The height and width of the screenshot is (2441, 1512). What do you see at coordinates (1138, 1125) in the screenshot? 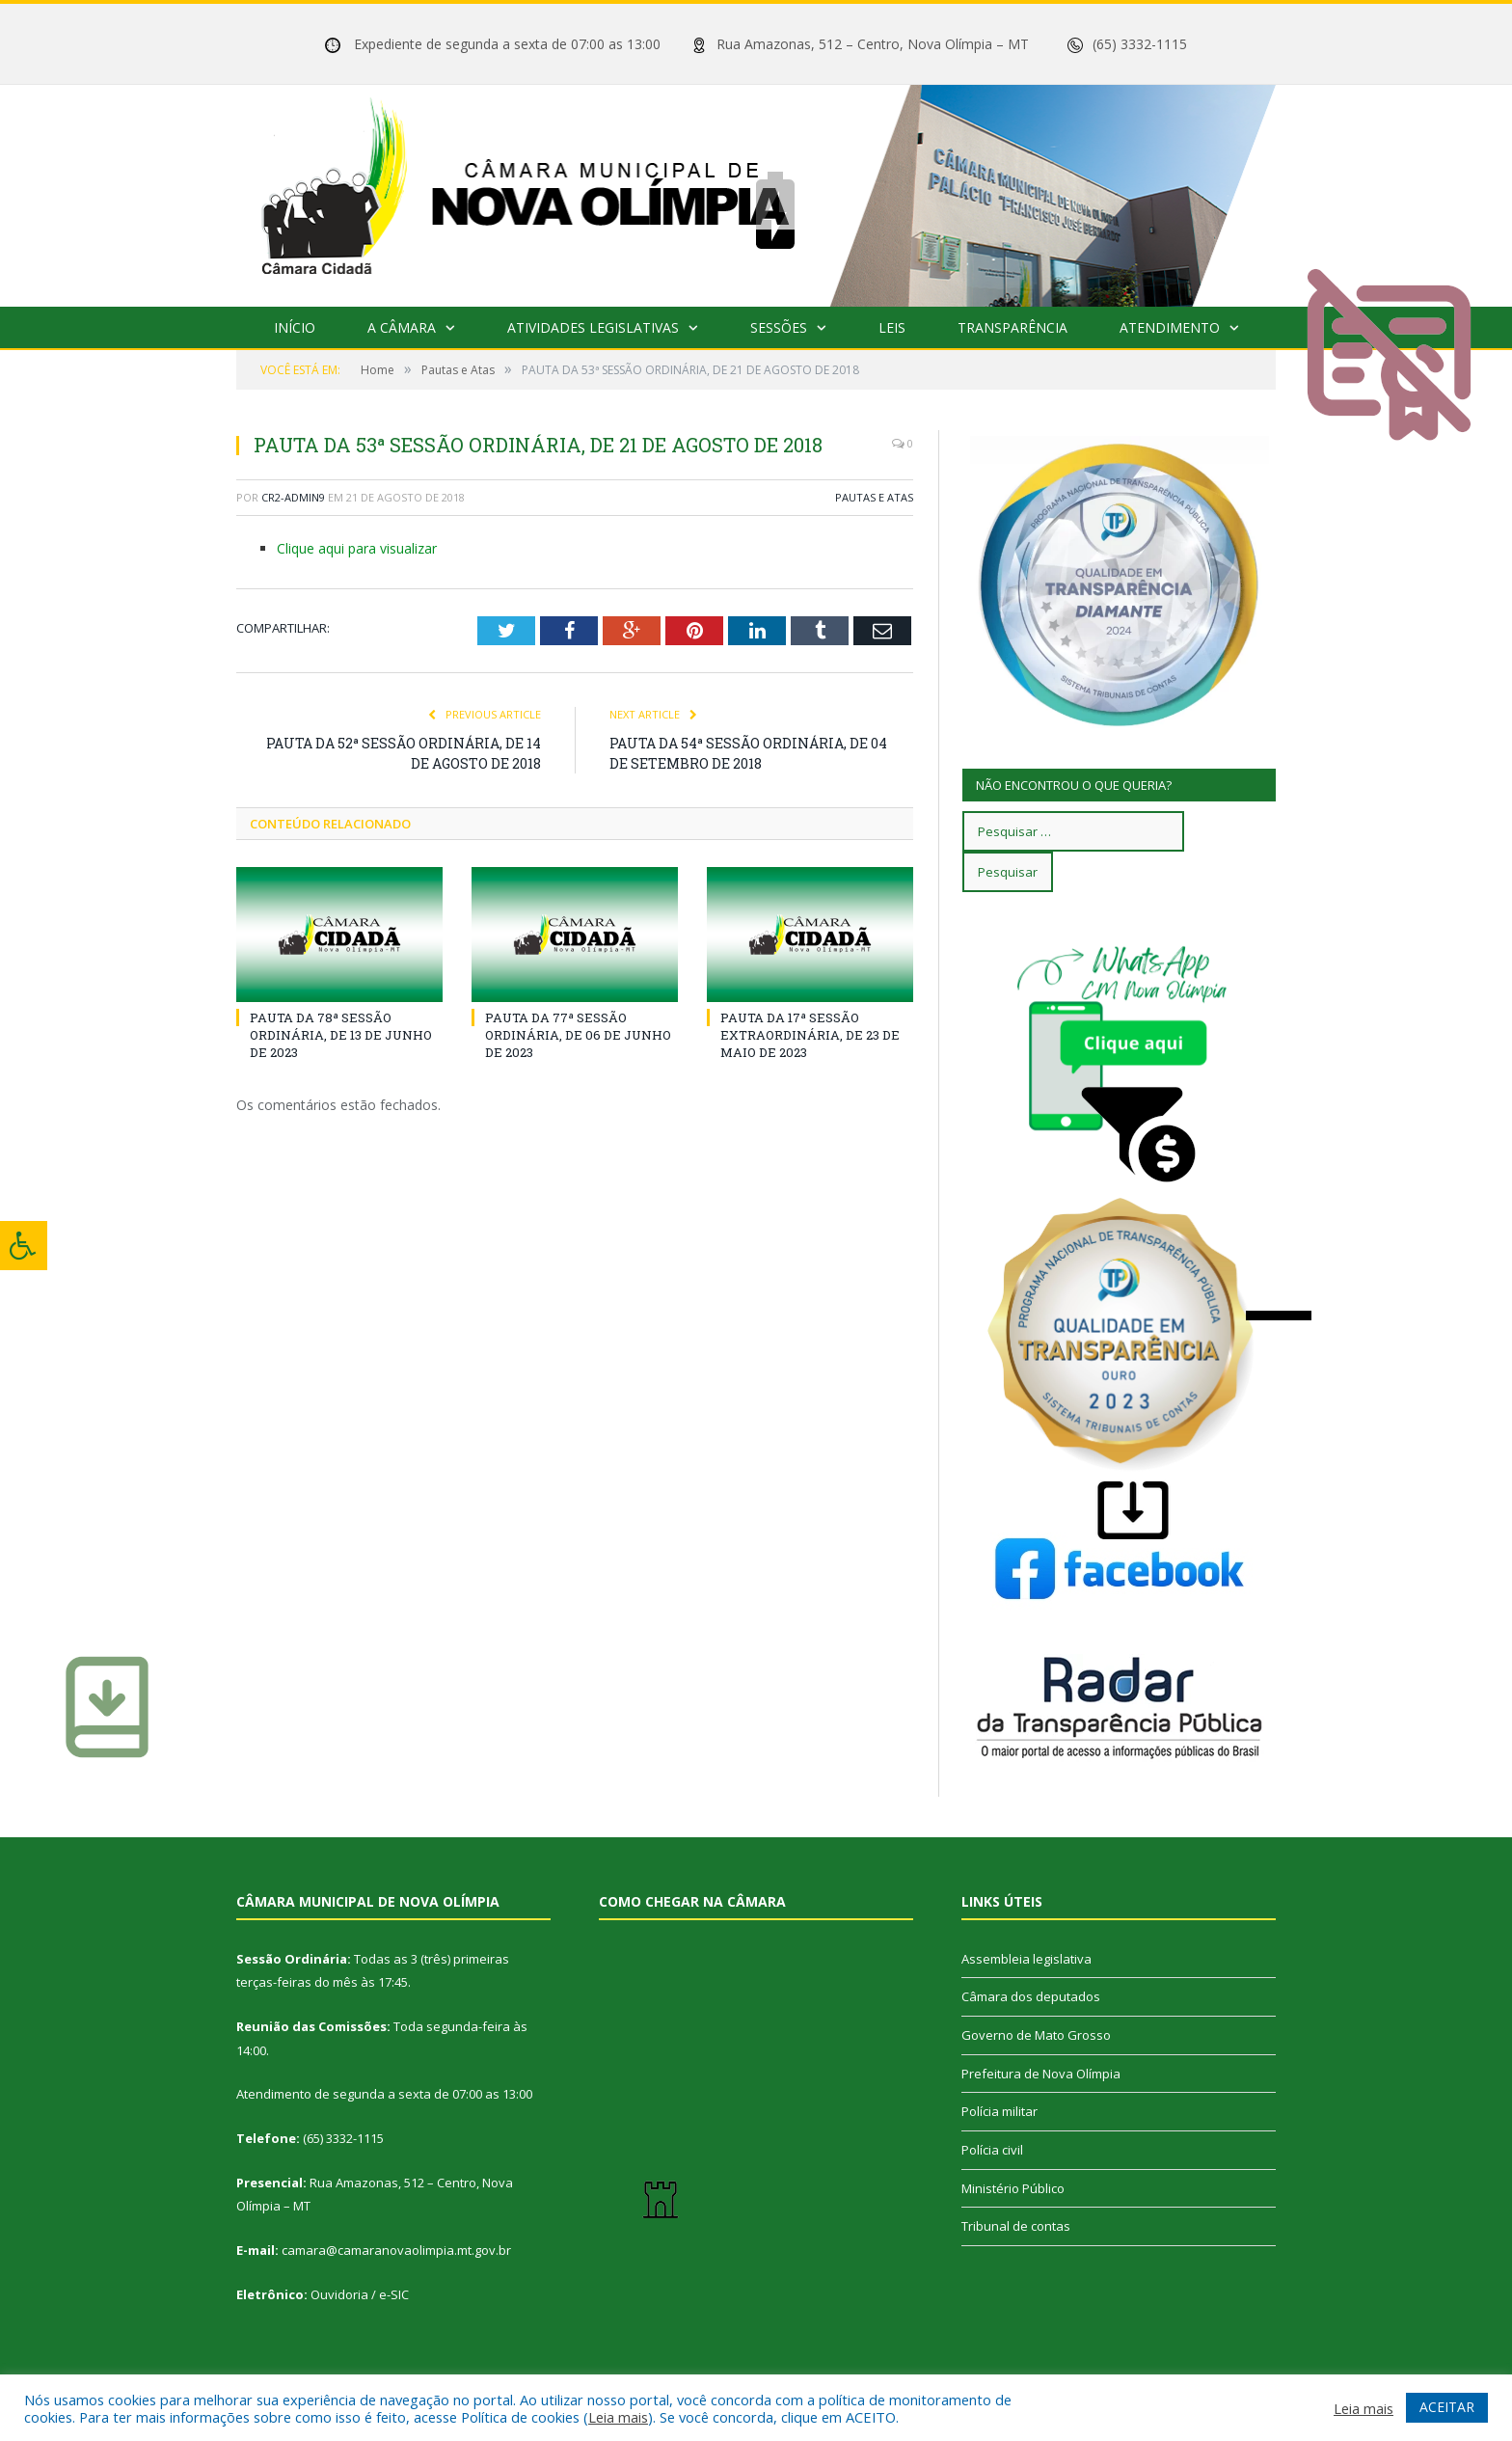
I see `filter results by price or cost` at bounding box center [1138, 1125].